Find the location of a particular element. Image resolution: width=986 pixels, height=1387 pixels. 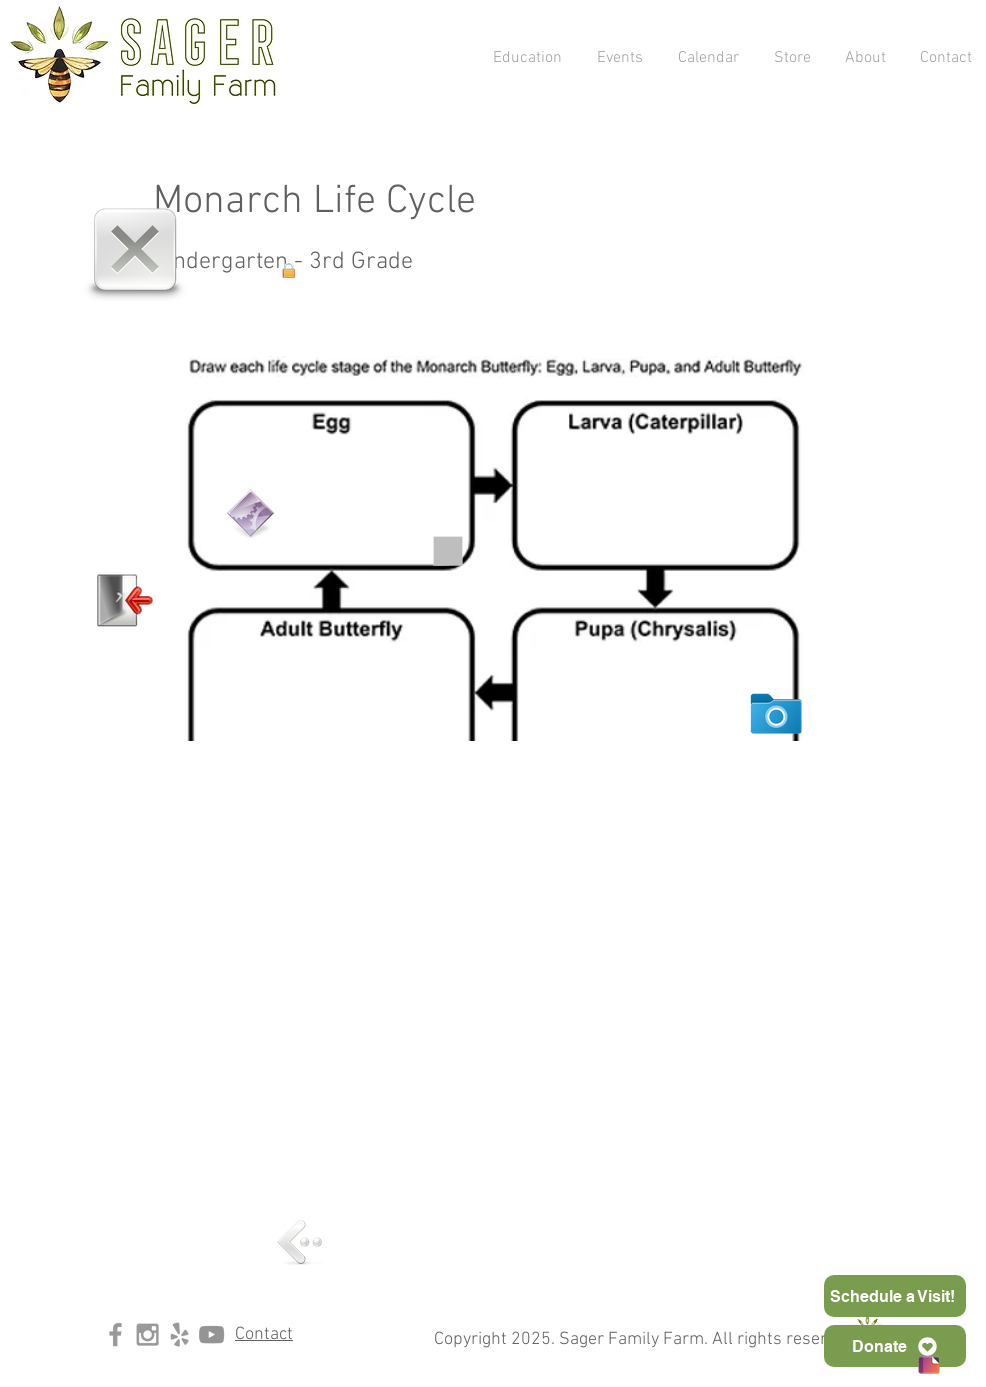

go back to the previous screen or page is located at coordinates (300, 1242).